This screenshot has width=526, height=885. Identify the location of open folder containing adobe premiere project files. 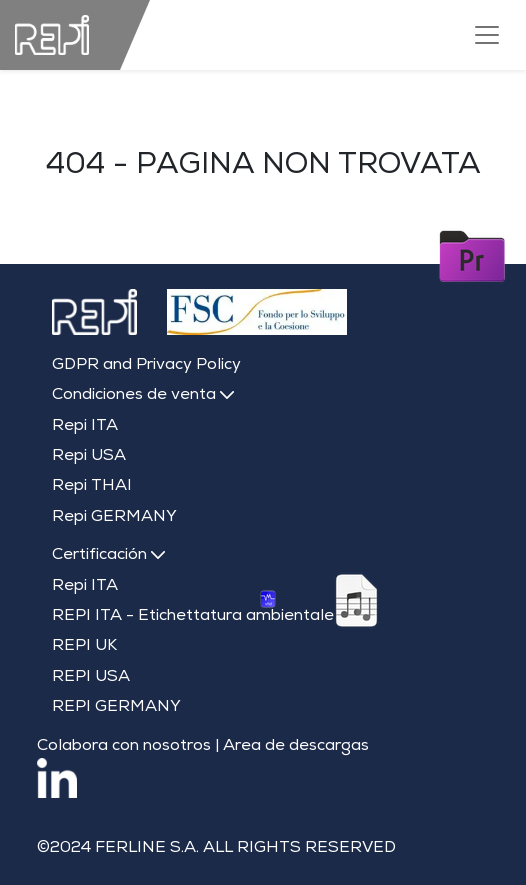
(472, 258).